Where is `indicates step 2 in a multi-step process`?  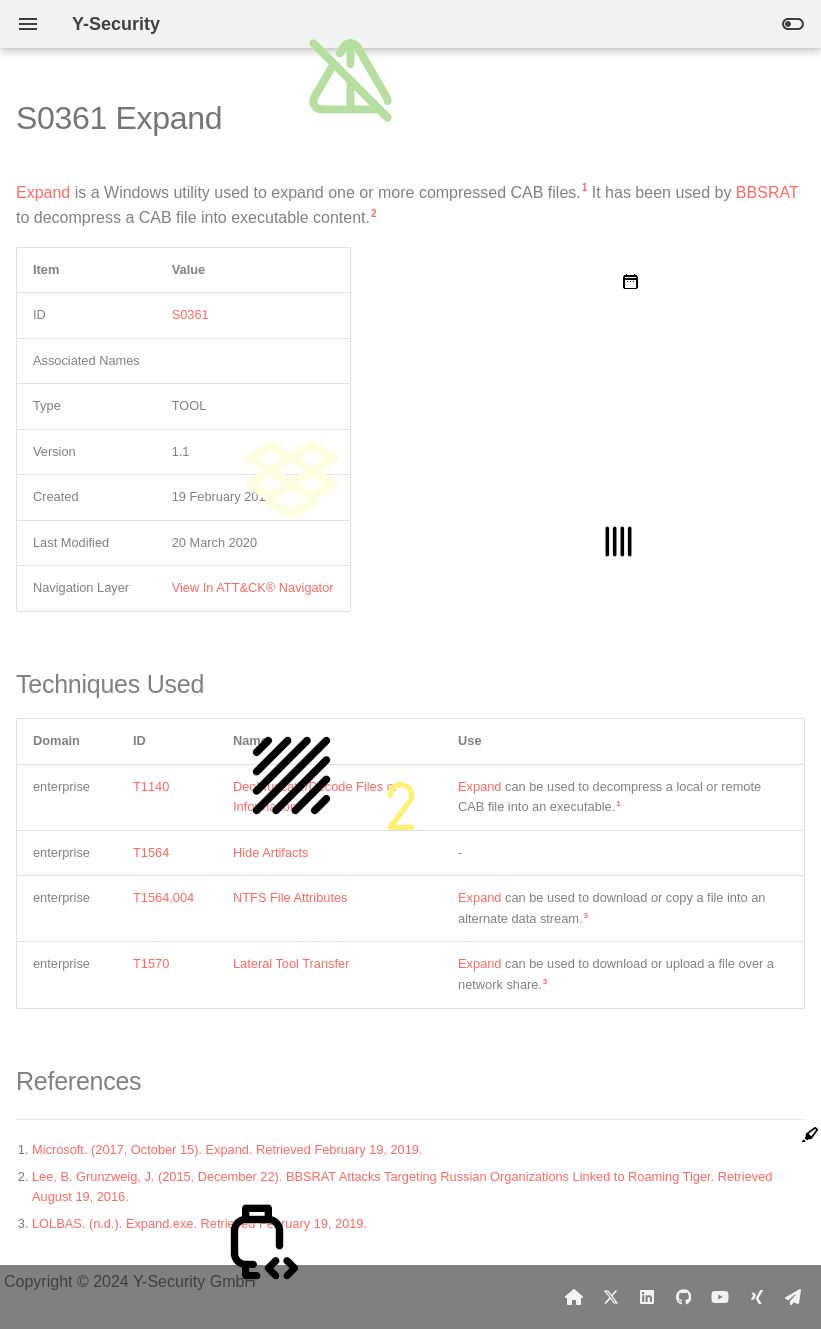 indicates step 2 in a multi-step process is located at coordinates (401, 806).